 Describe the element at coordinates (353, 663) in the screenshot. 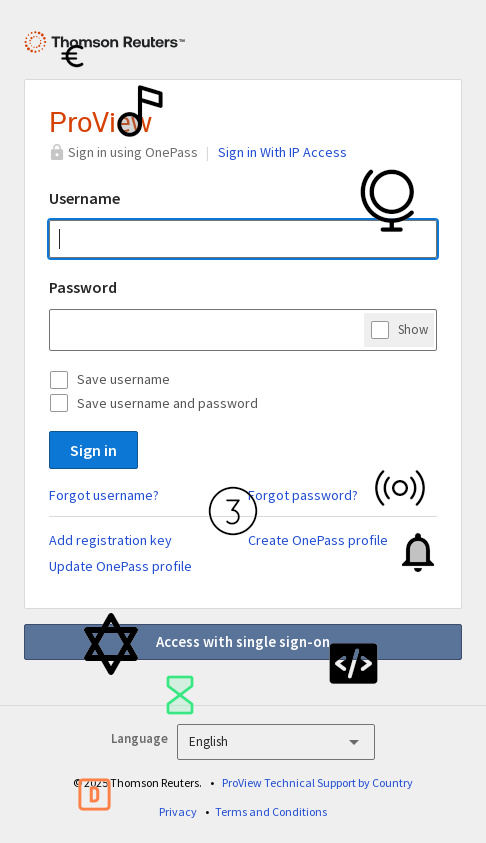

I see `view or edit source code` at that location.